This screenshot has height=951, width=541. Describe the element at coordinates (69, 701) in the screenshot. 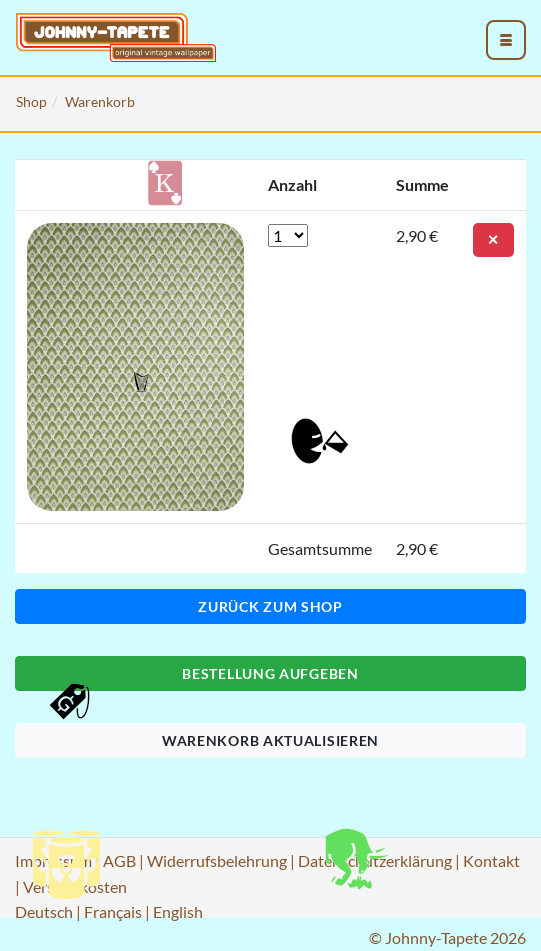

I see `view price or discount information` at that location.